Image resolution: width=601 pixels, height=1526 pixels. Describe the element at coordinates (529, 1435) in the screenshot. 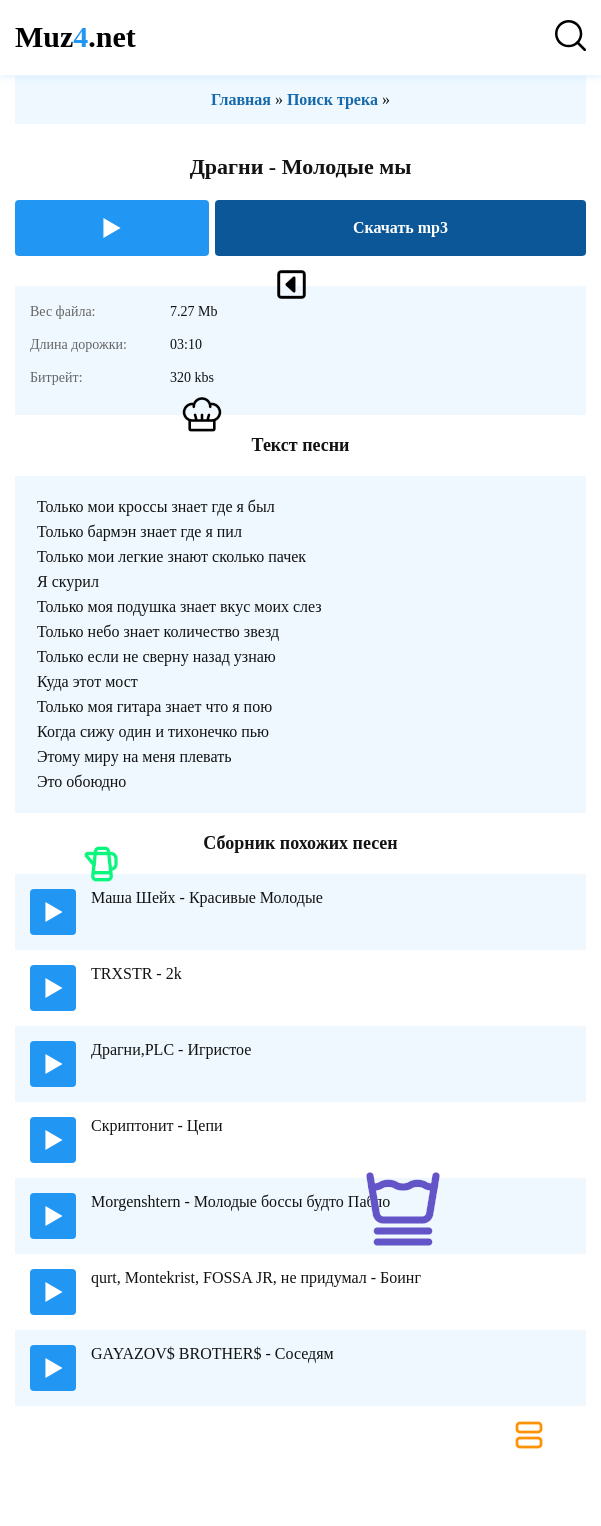

I see `switch to list view` at that location.